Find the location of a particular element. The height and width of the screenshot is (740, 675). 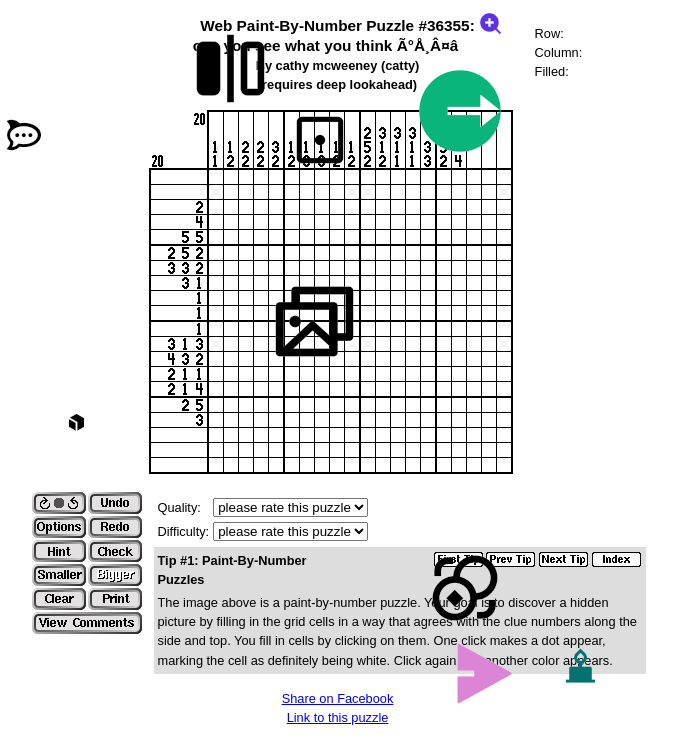

log out of your account is located at coordinates (460, 111).